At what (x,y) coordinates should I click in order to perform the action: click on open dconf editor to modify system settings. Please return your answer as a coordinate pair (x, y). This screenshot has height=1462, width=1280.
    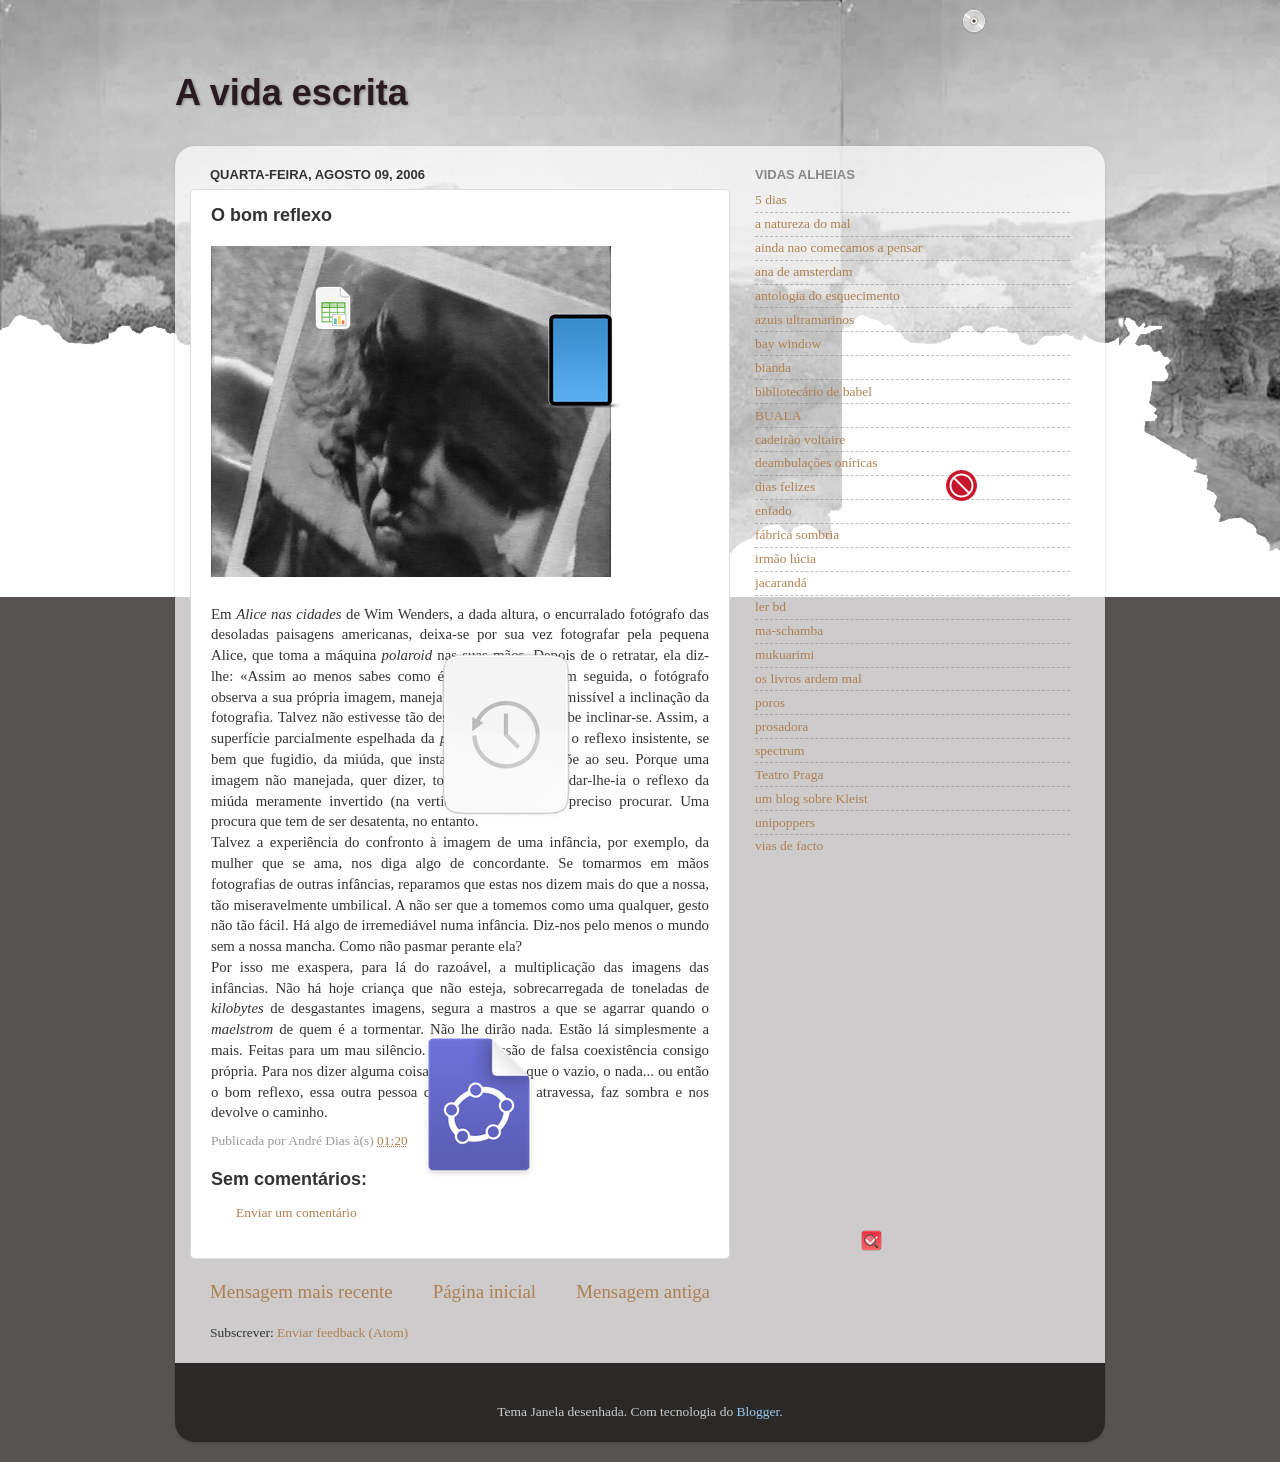
    Looking at the image, I should click on (871, 1240).